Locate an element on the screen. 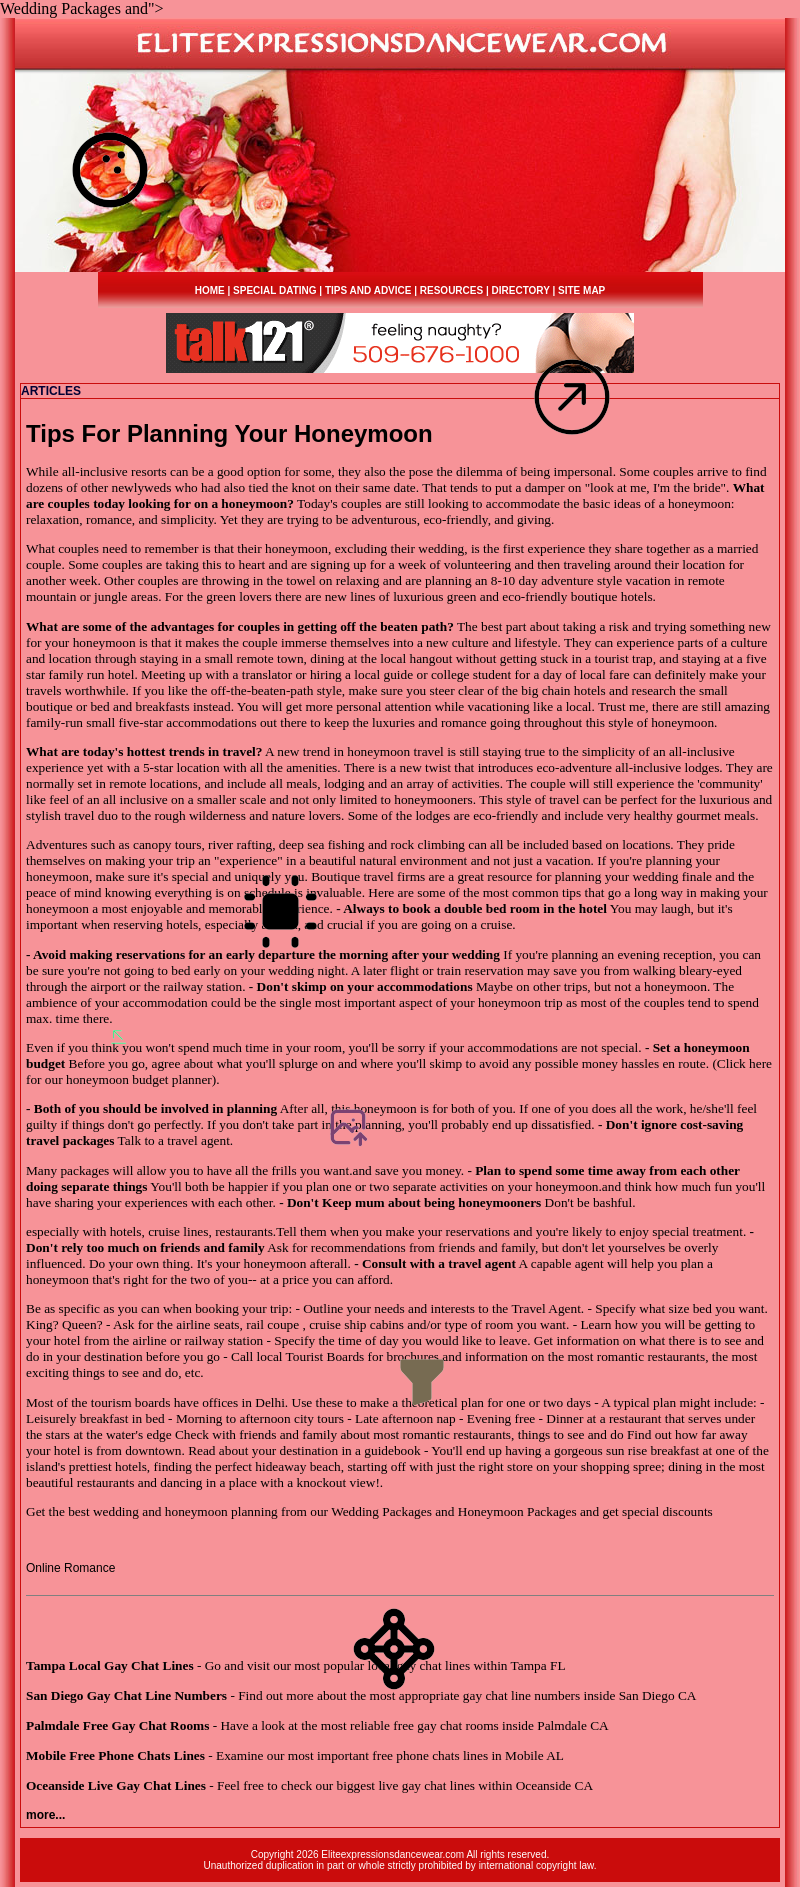 The image size is (800, 1887). filter or sort content is located at coordinates (422, 1381).